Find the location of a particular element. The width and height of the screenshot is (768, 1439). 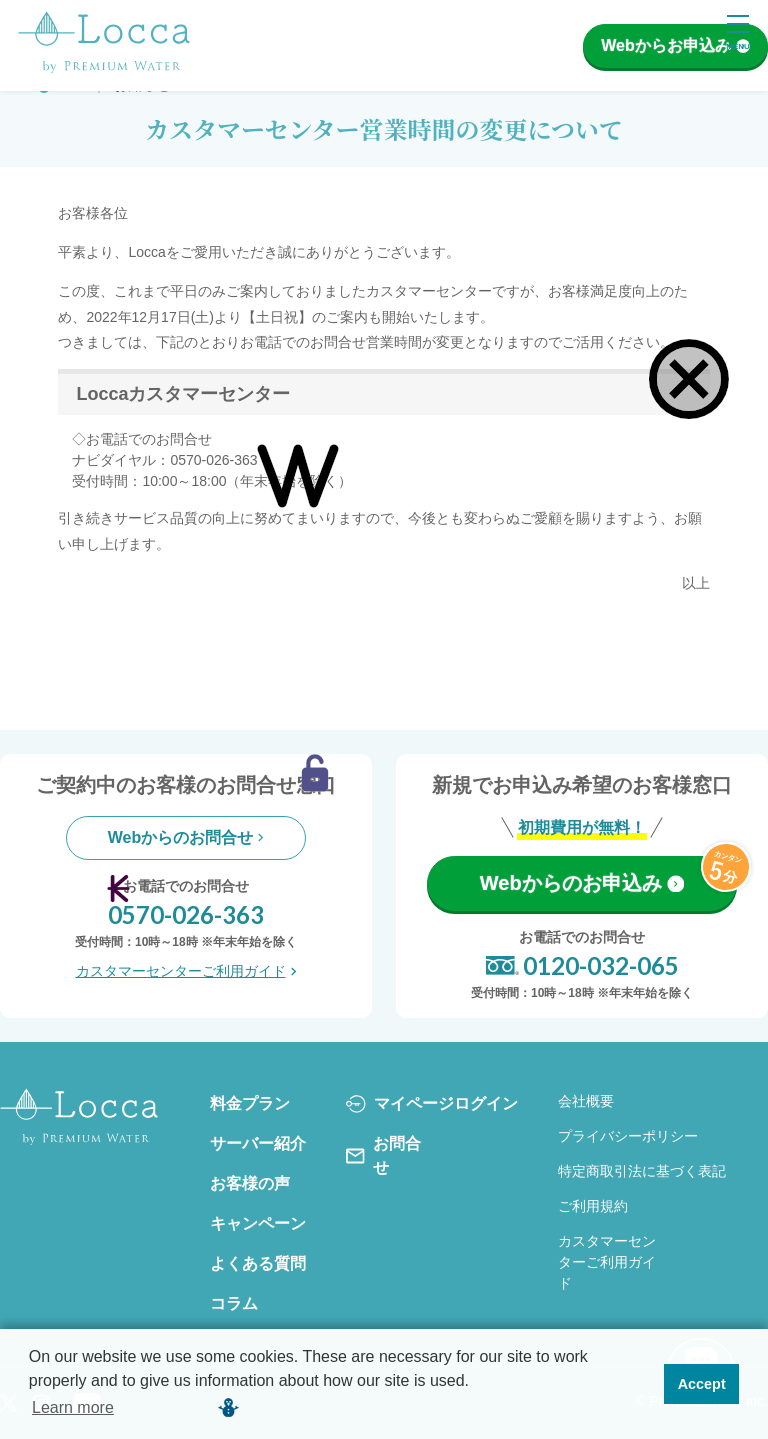

winter or holiday-themed content indicator is located at coordinates (228, 1407).